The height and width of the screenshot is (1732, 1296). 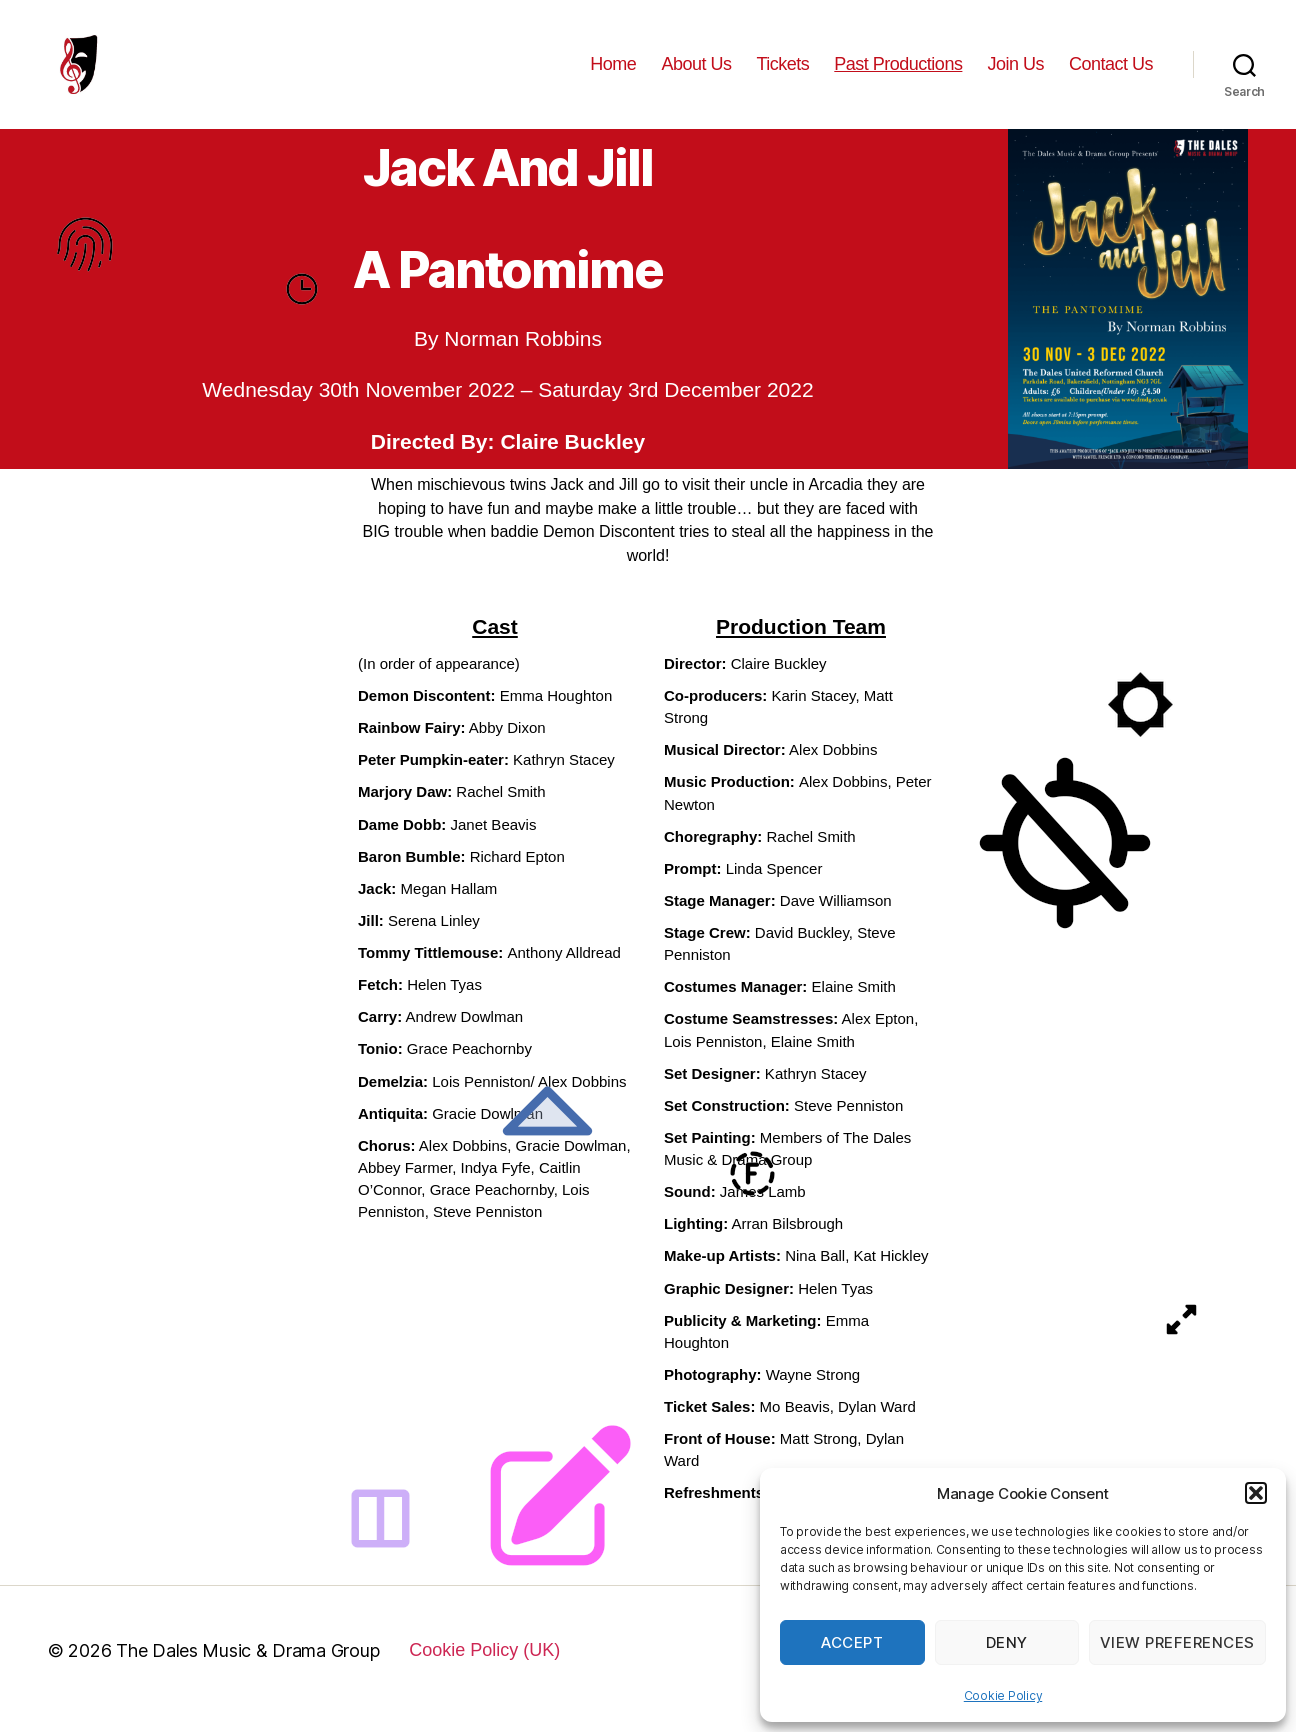 What do you see at coordinates (302, 289) in the screenshot?
I see `view time or clock settings` at bounding box center [302, 289].